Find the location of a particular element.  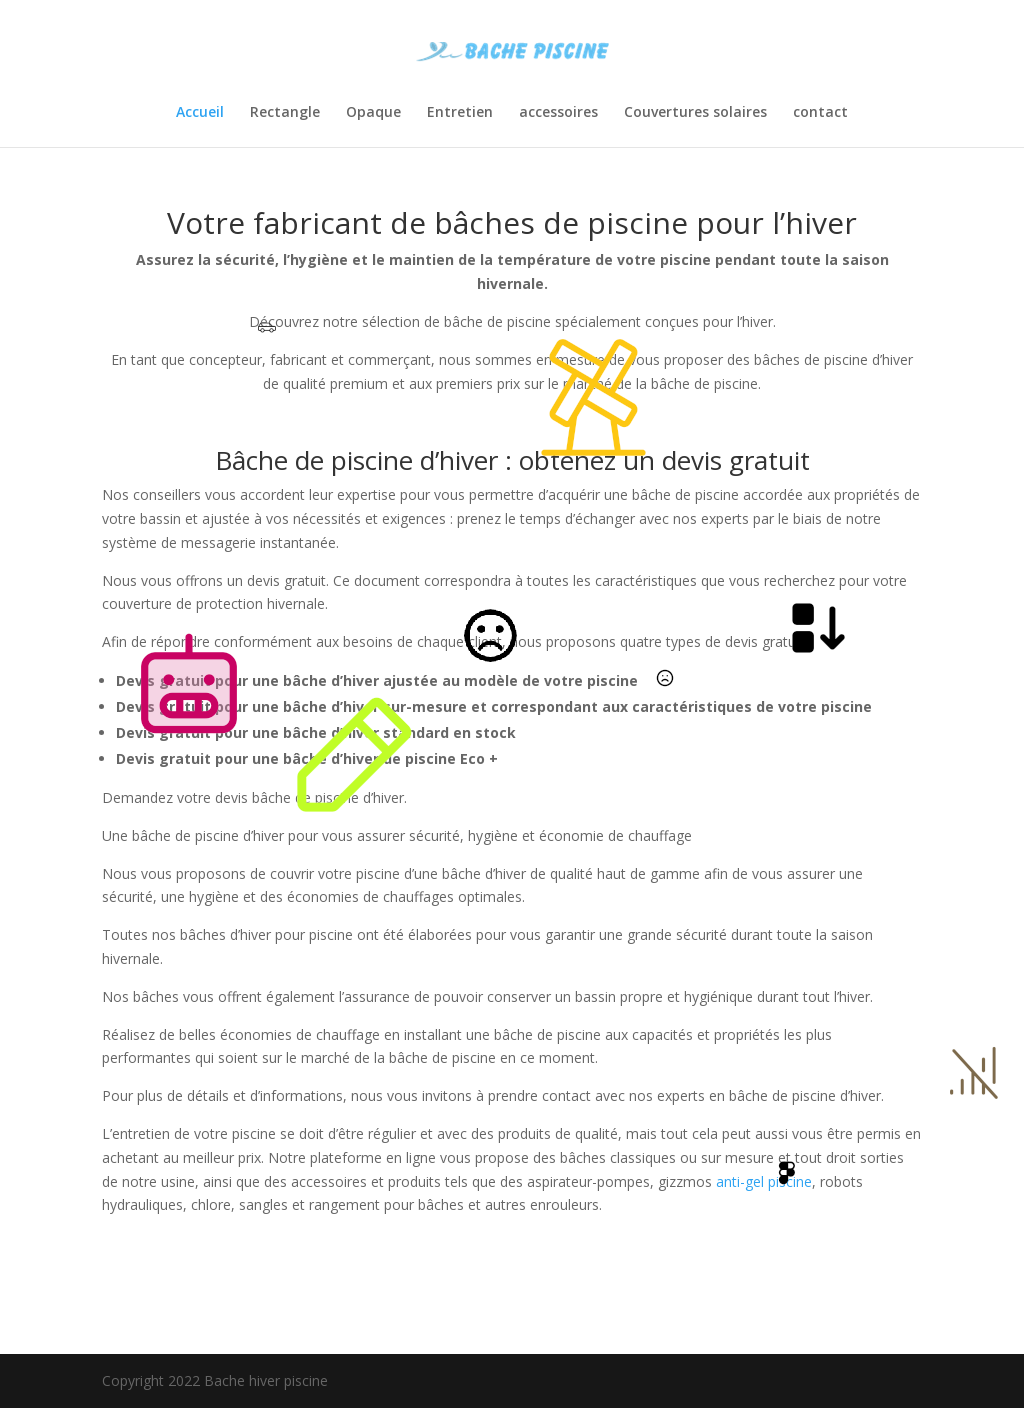

sort items in descending order is located at coordinates (817, 628).